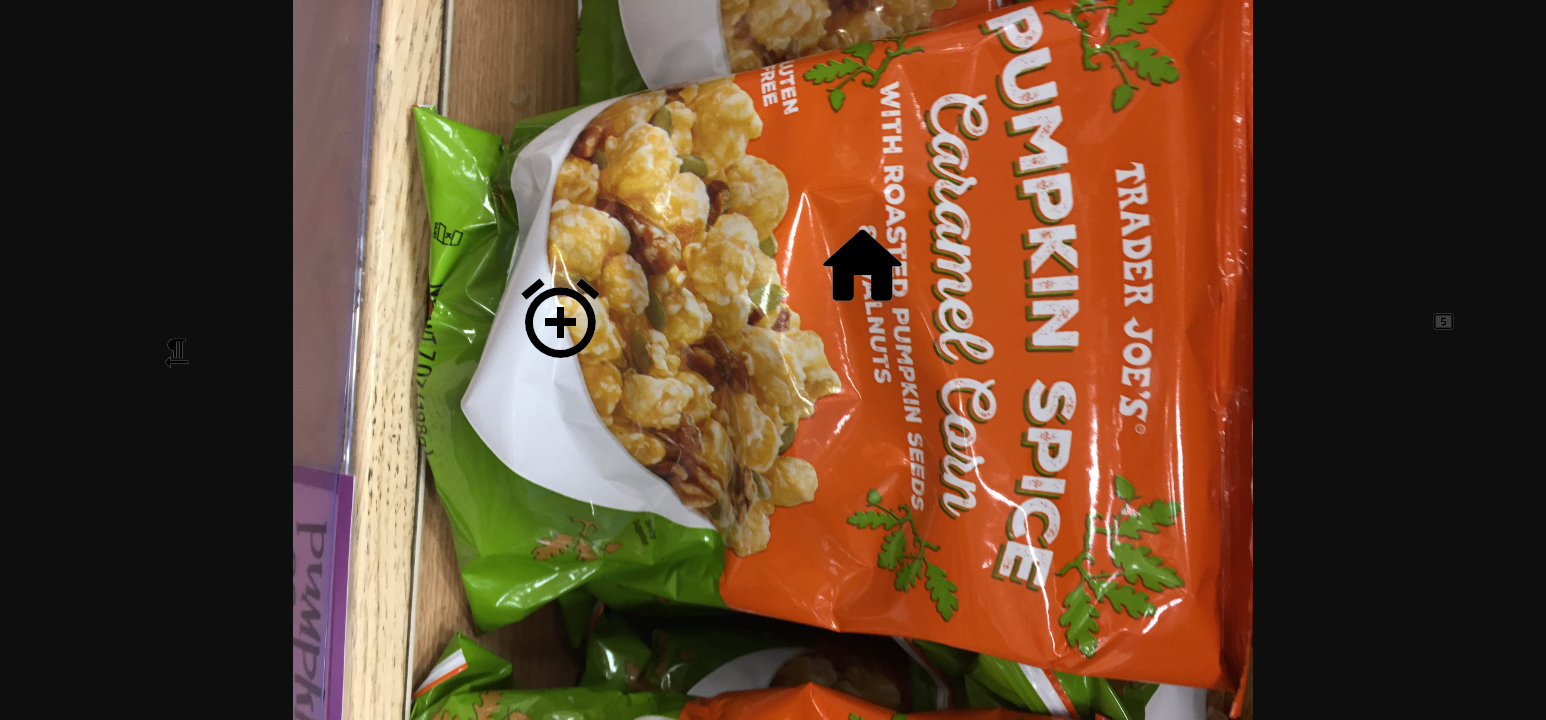 The image size is (1546, 720). Describe the element at coordinates (176, 353) in the screenshot. I see `switch text direction to right-to-left` at that location.